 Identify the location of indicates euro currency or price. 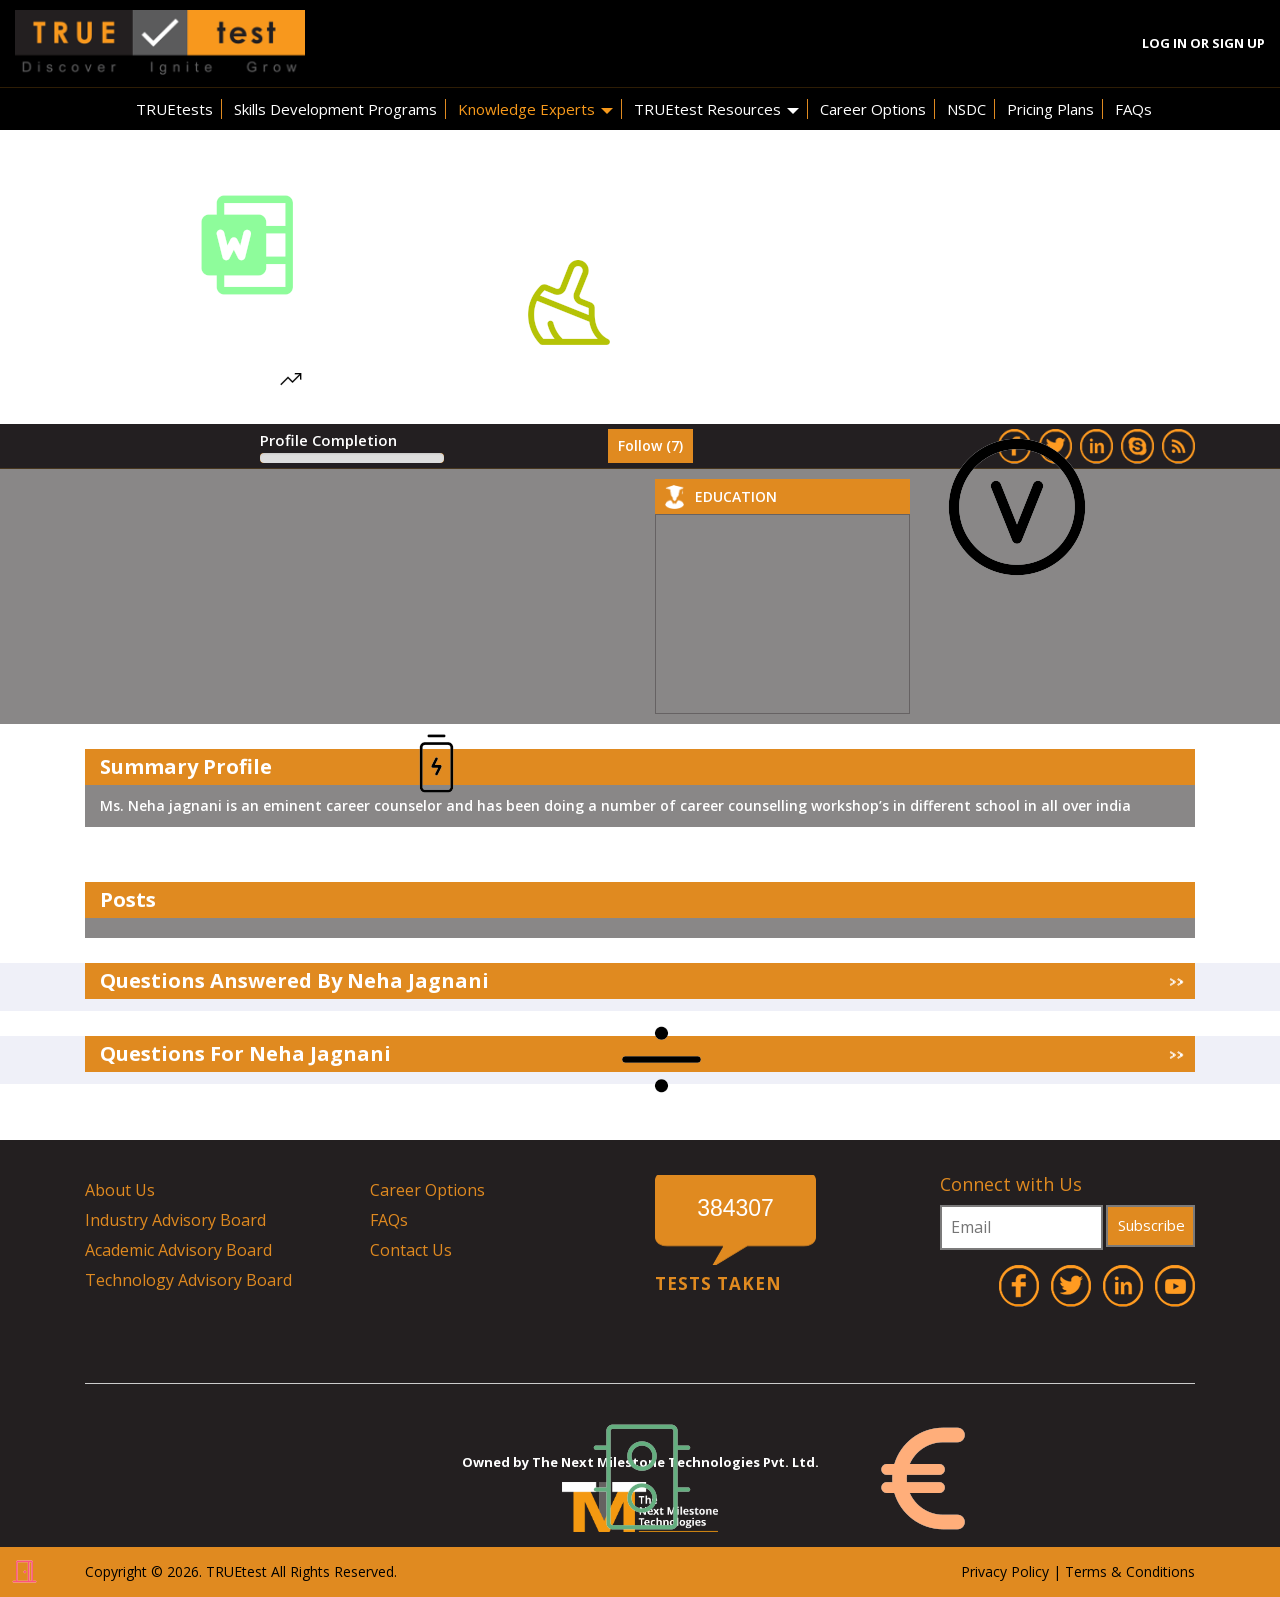
(928, 1478).